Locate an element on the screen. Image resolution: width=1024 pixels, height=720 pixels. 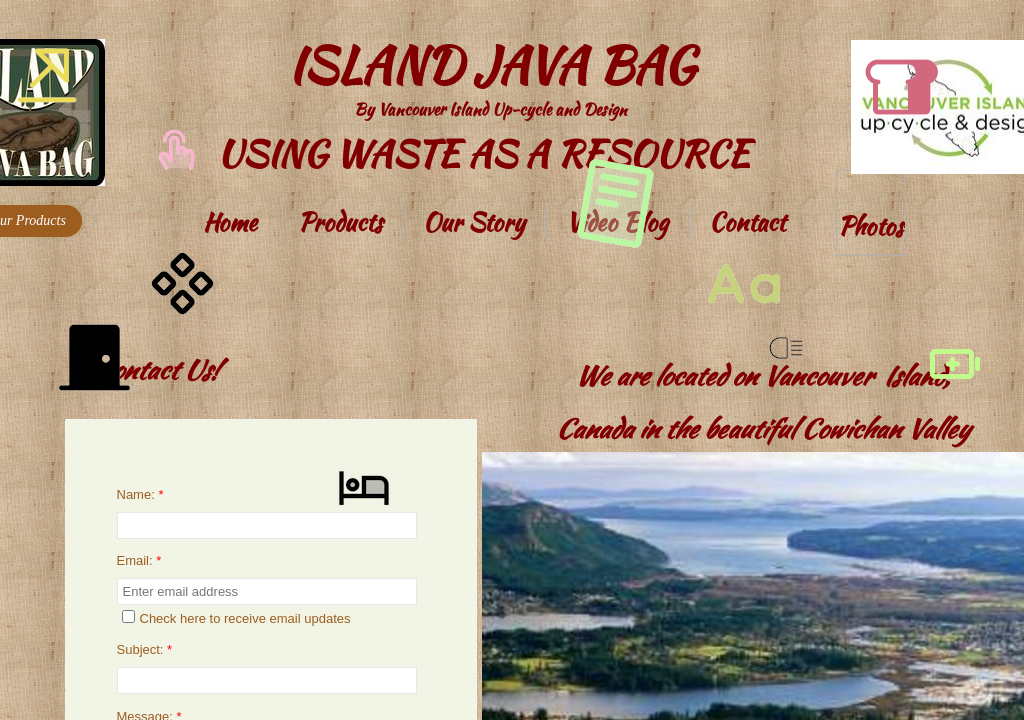
view your resume or CV is located at coordinates (615, 203).